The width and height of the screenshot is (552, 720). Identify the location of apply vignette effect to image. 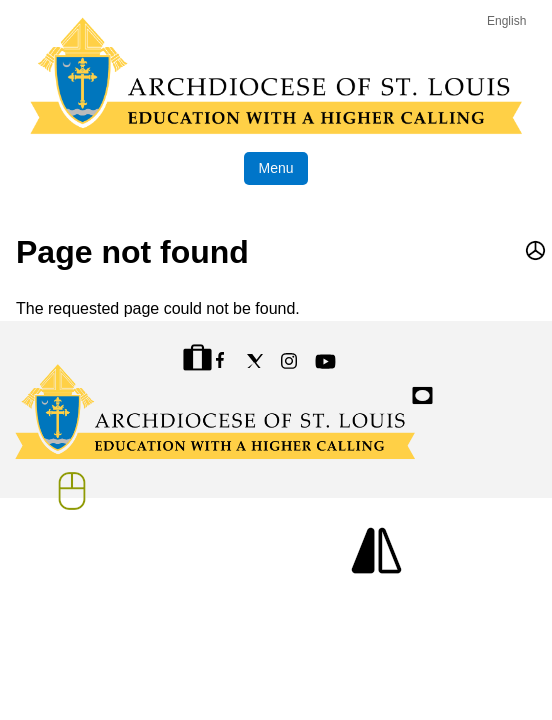
(422, 395).